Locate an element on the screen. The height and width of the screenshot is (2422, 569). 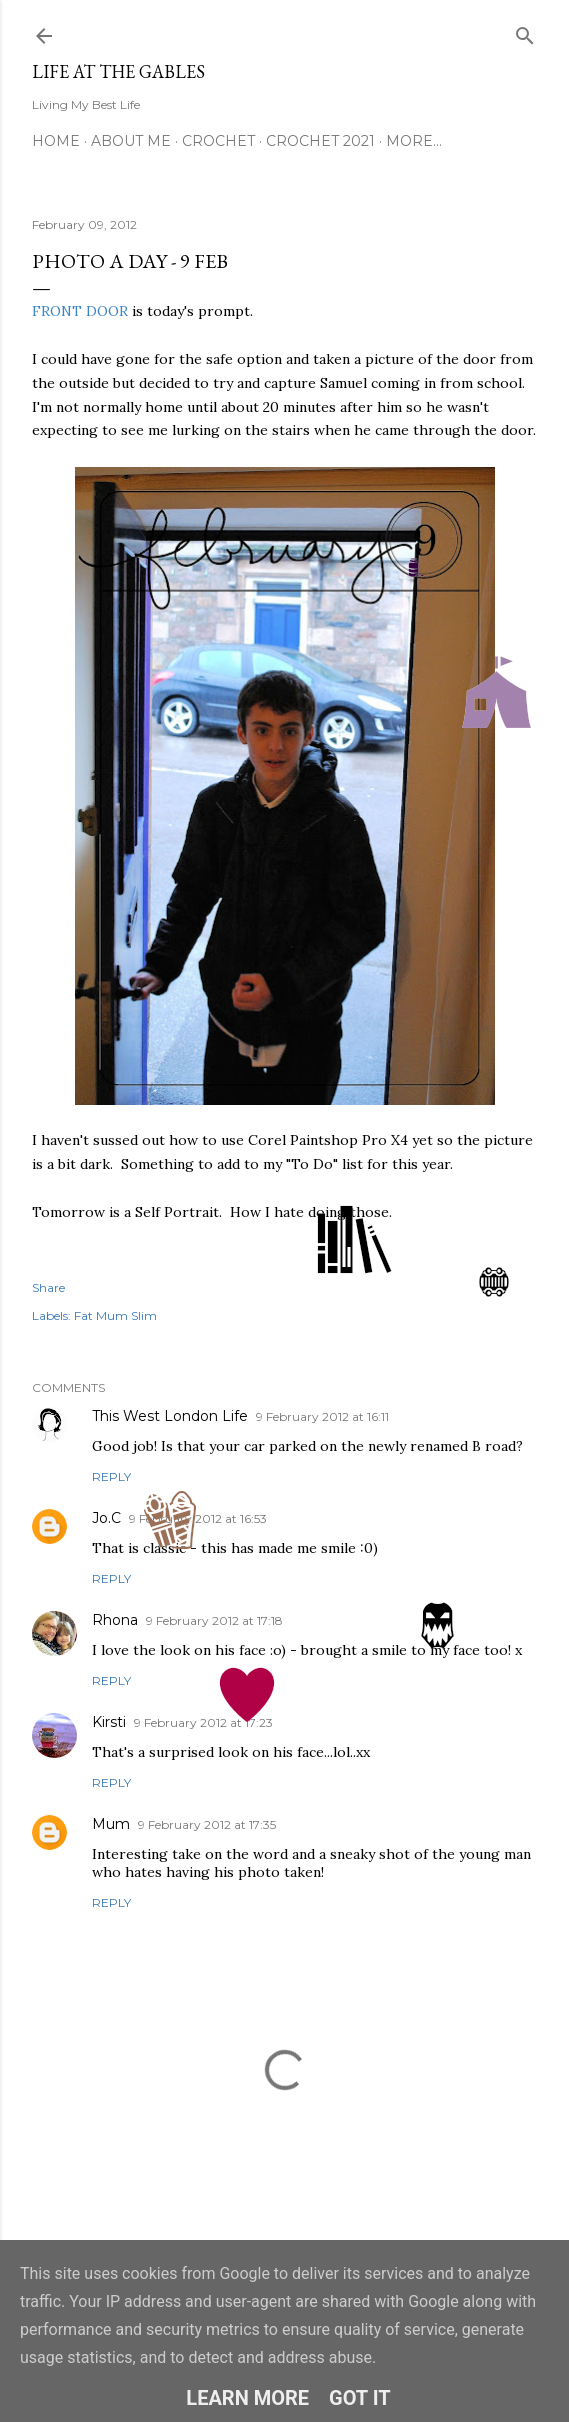
view medication or prescription details is located at coordinates (415, 567).